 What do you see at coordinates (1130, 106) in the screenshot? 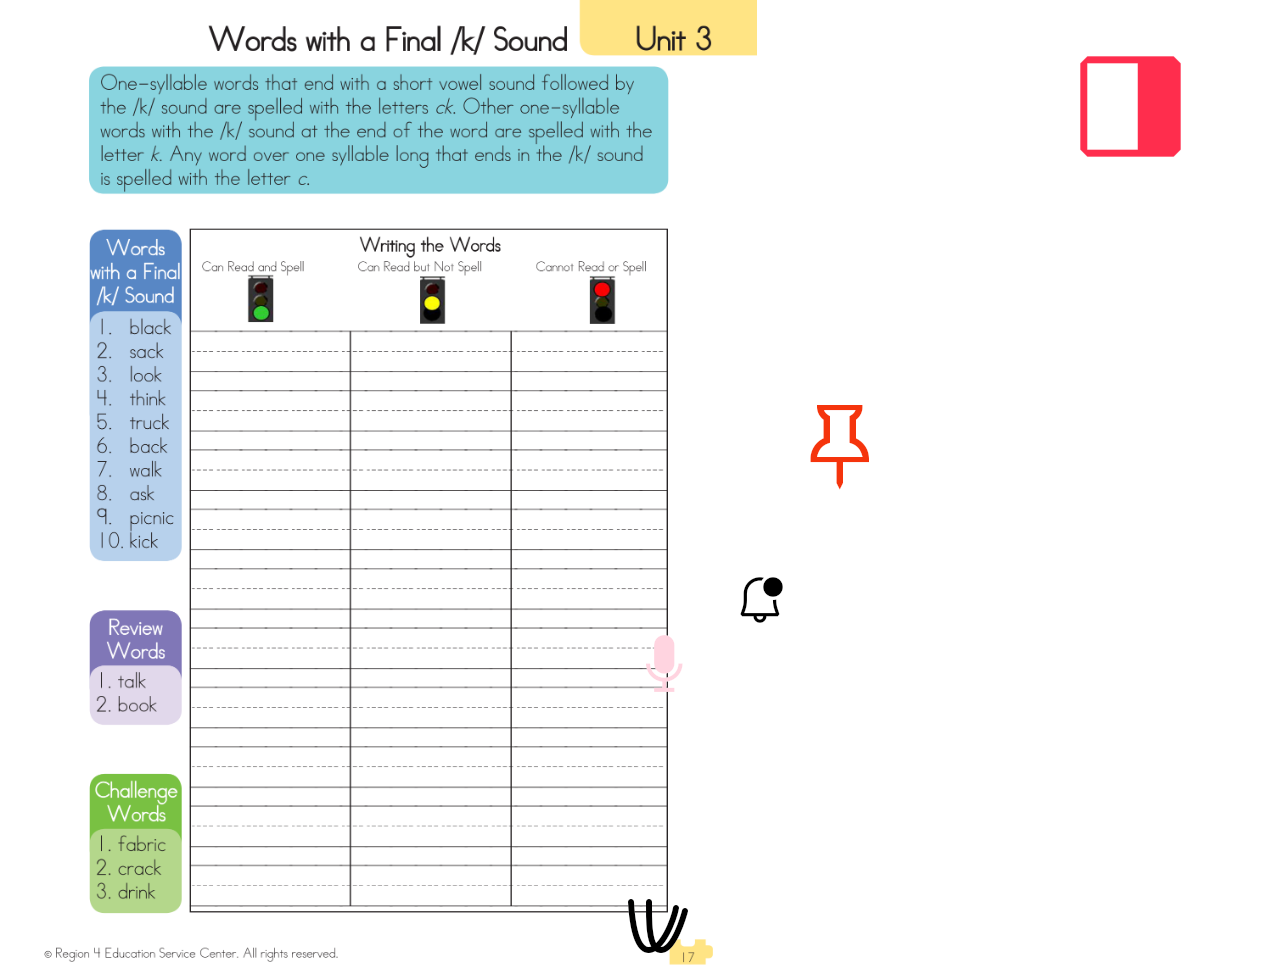
I see `toggle the right sidebar panel` at bounding box center [1130, 106].